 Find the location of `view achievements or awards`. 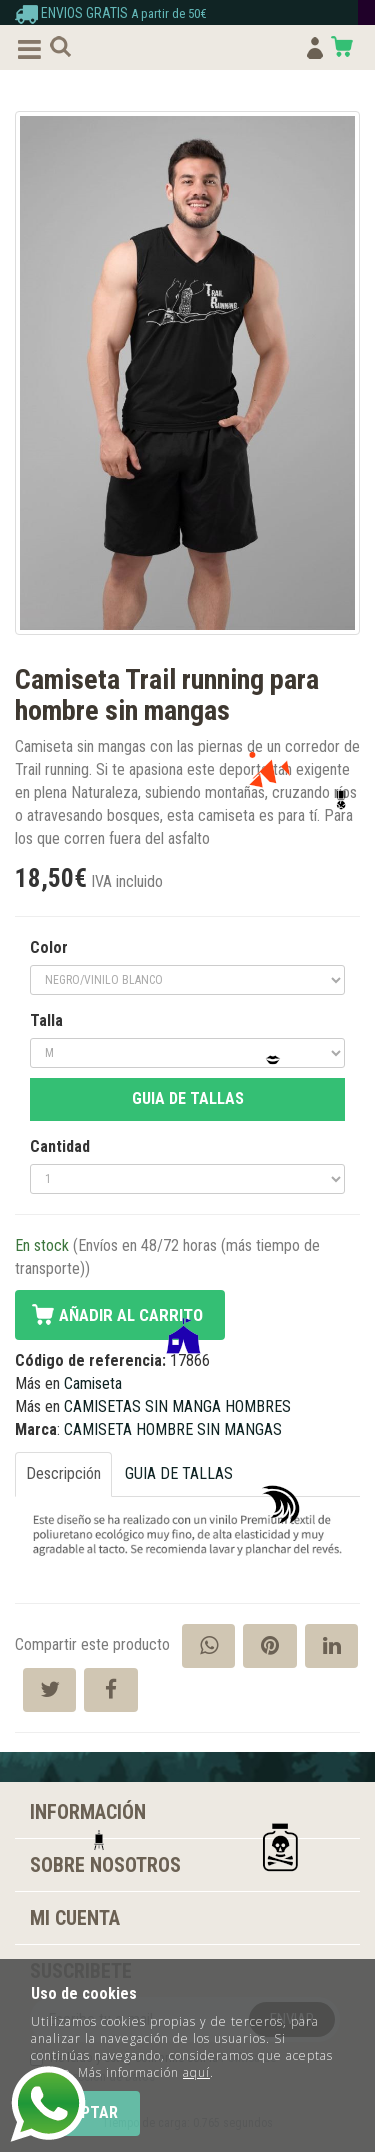

view achievements or awards is located at coordinates (341, 800).